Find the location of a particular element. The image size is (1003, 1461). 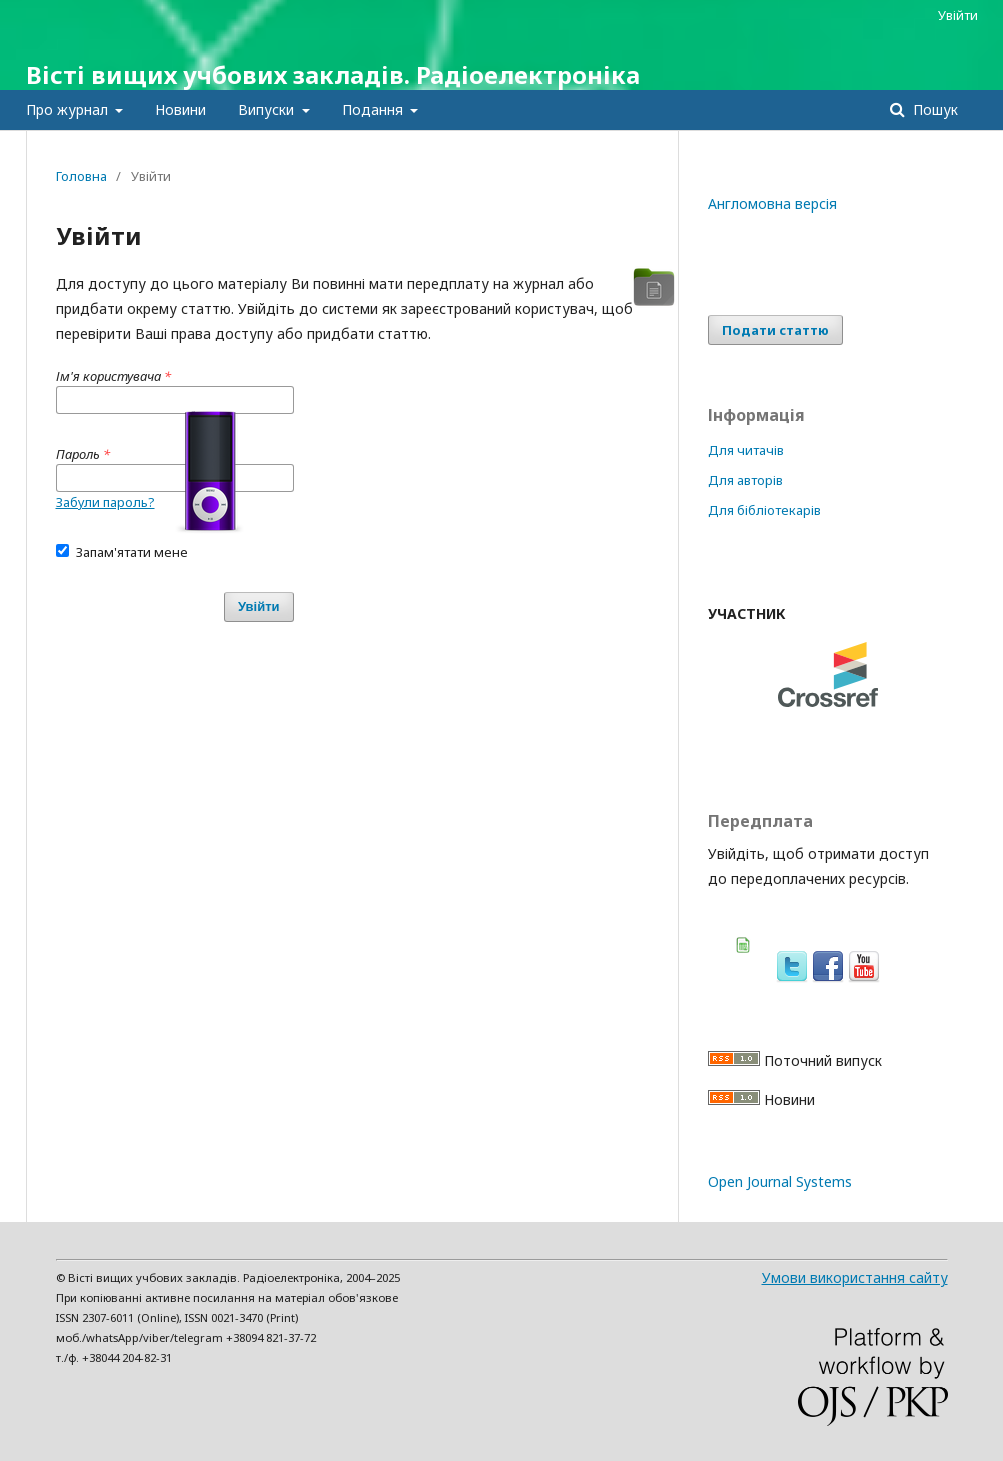

open an opendocument spreadsheet file is located at coordinates (743, 945).